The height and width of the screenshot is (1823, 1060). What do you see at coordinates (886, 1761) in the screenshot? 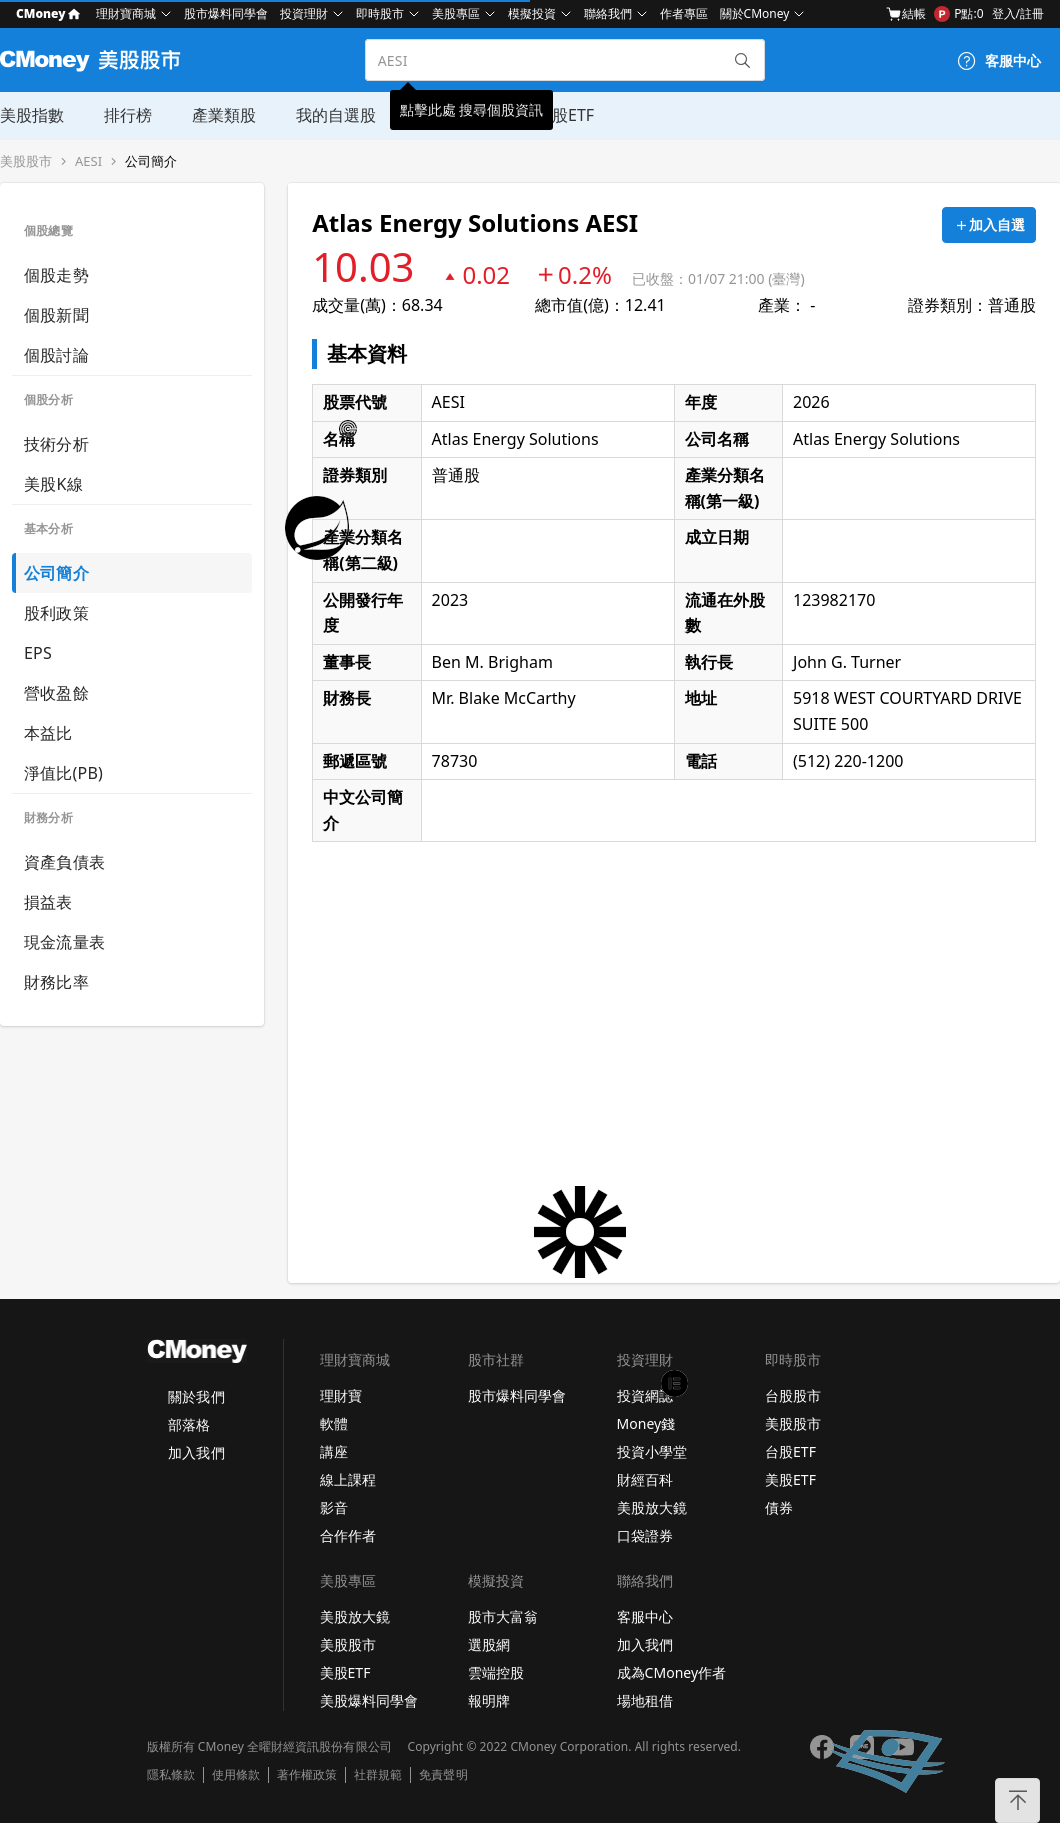
I see `visit Télé-Québec website or app` at bounding box center [886, 1761].